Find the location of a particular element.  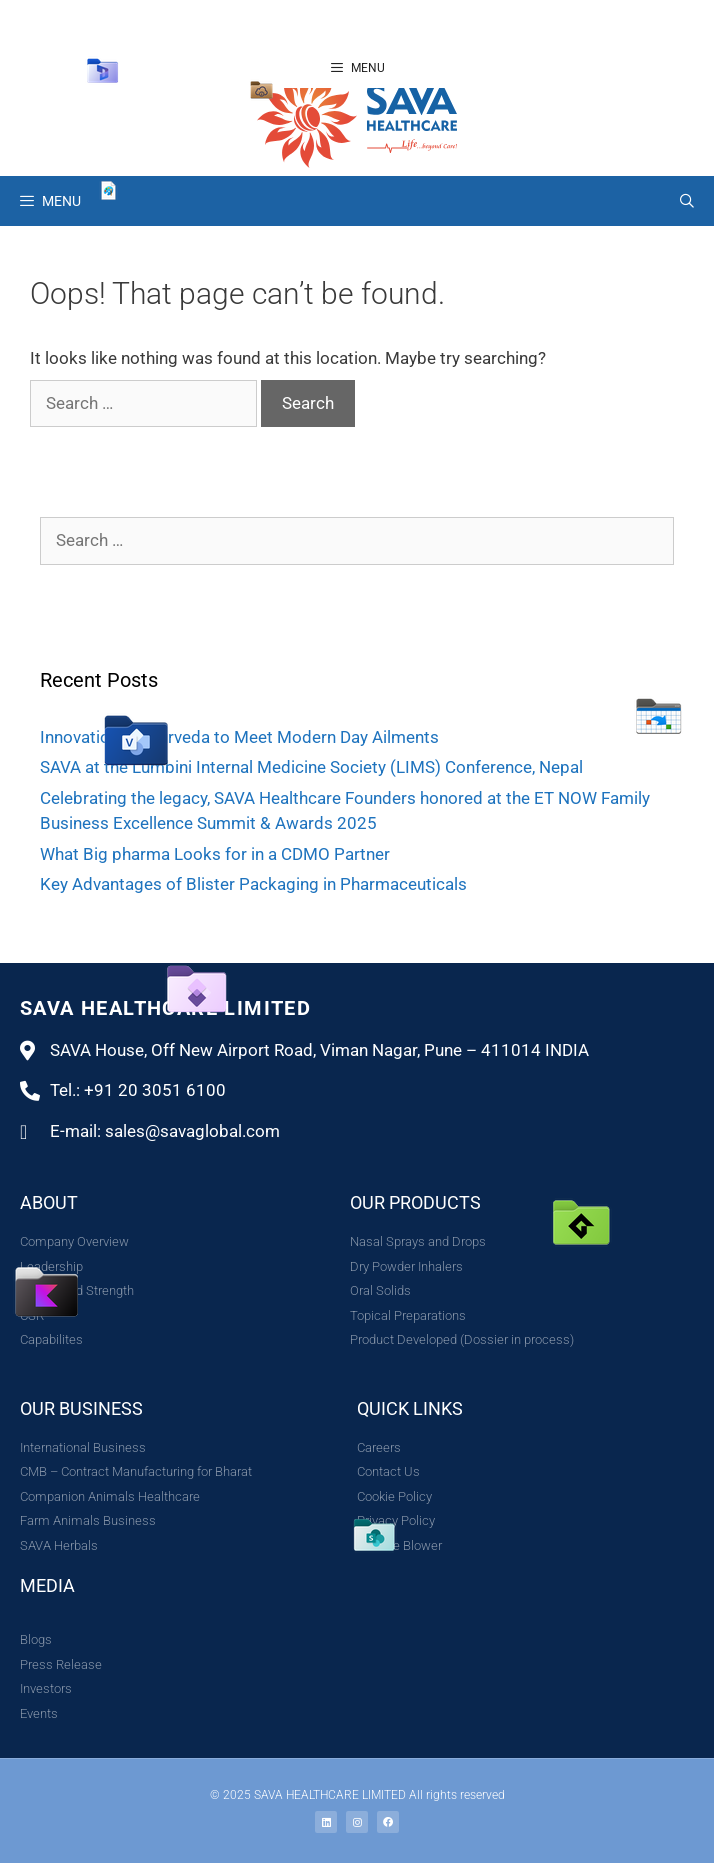

open microsoft dynamics 365 for phones folder is located at coordinates (102, 71).